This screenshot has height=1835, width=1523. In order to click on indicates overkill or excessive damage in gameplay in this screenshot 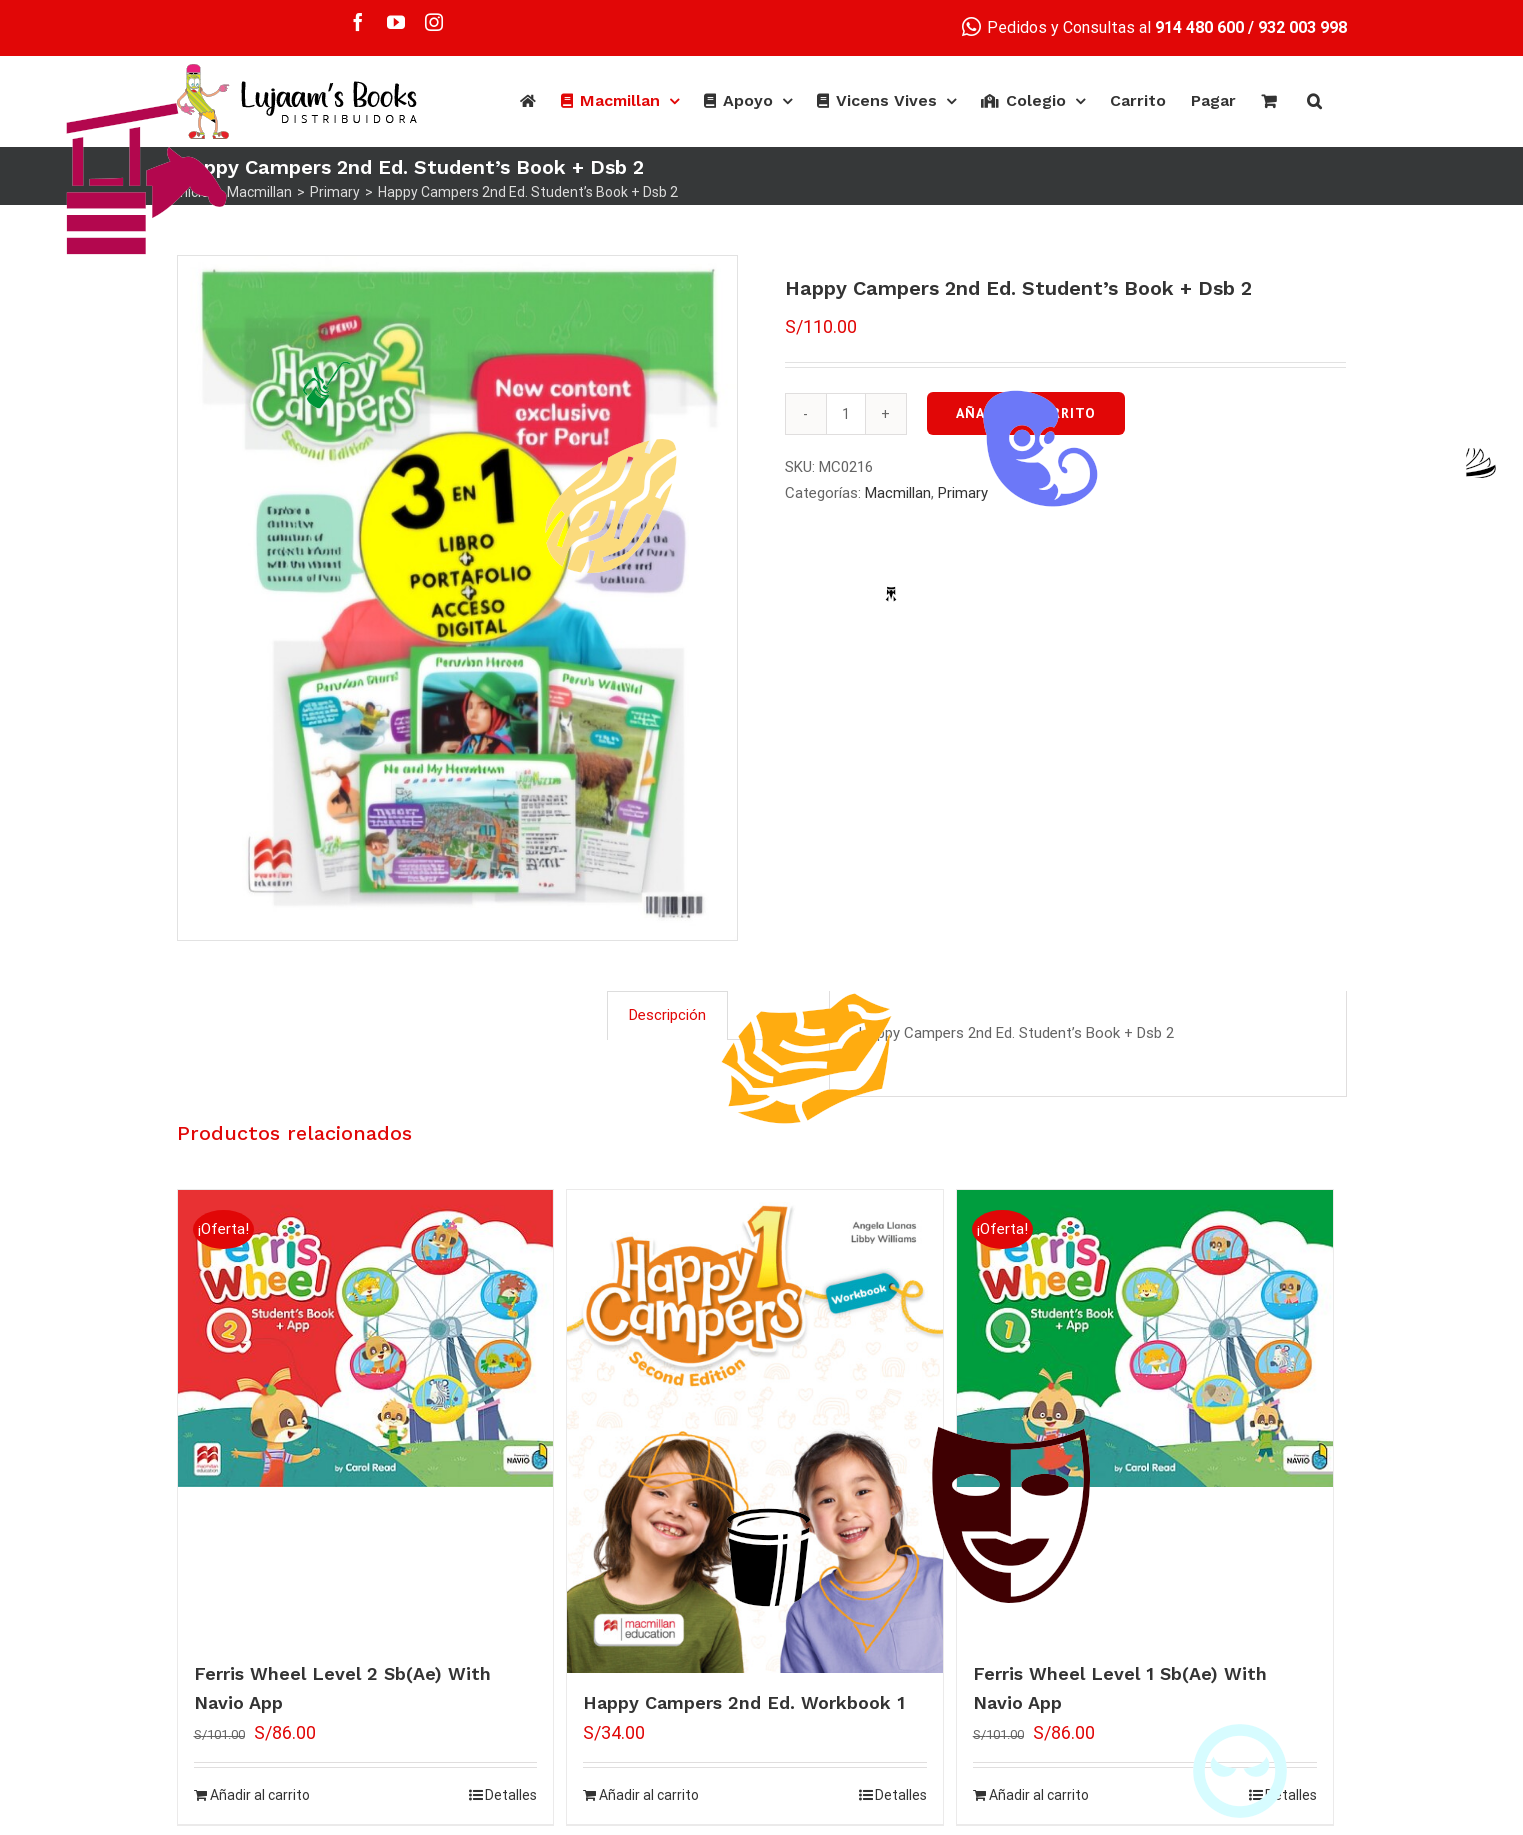, I will do `click(1240, 1771)`.